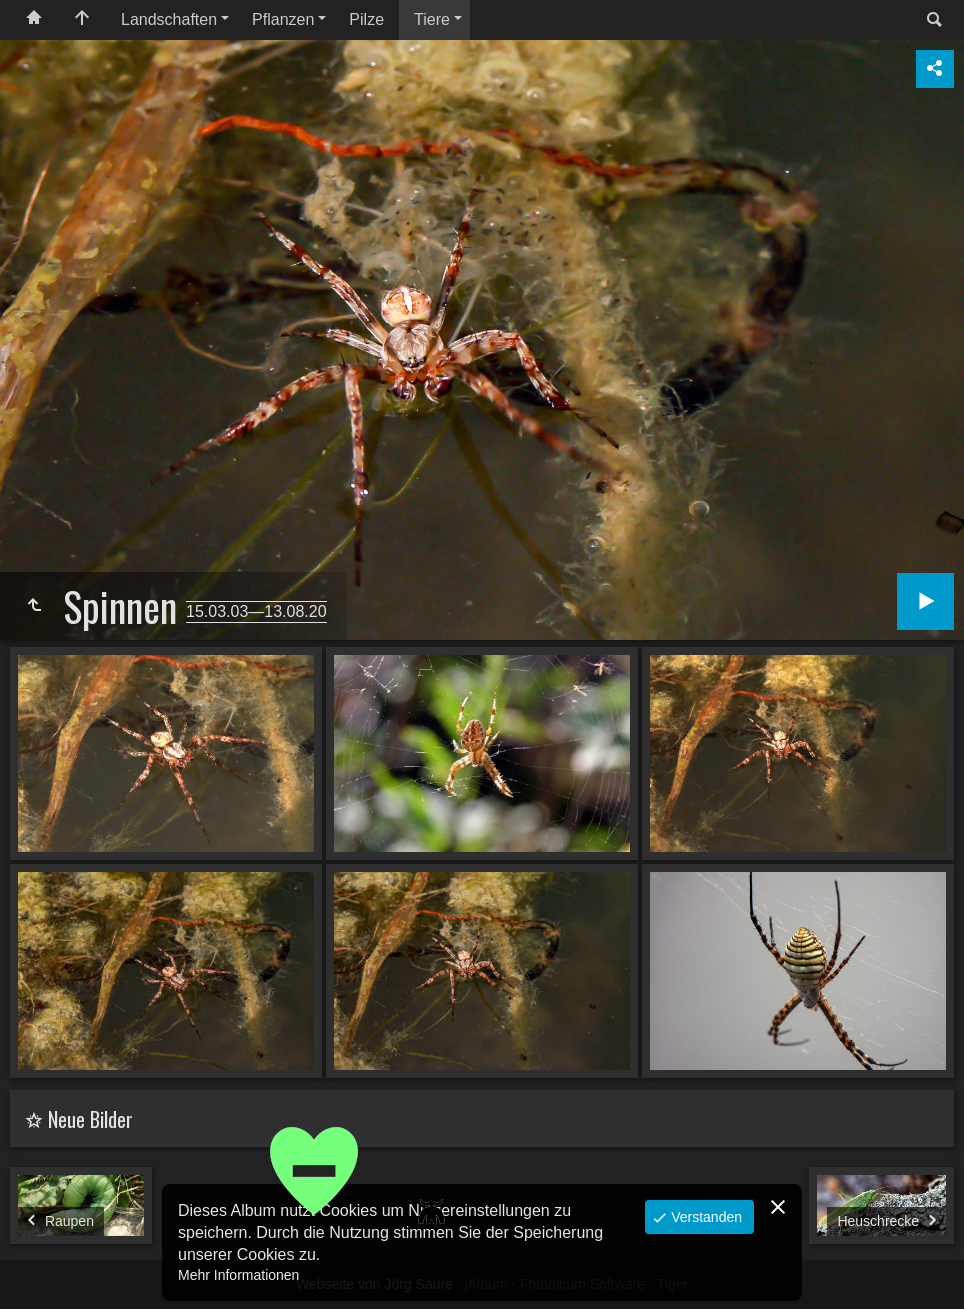 This screenshot has width=964, height=1309. I want to click on select brute character class, so click(431, 1211).